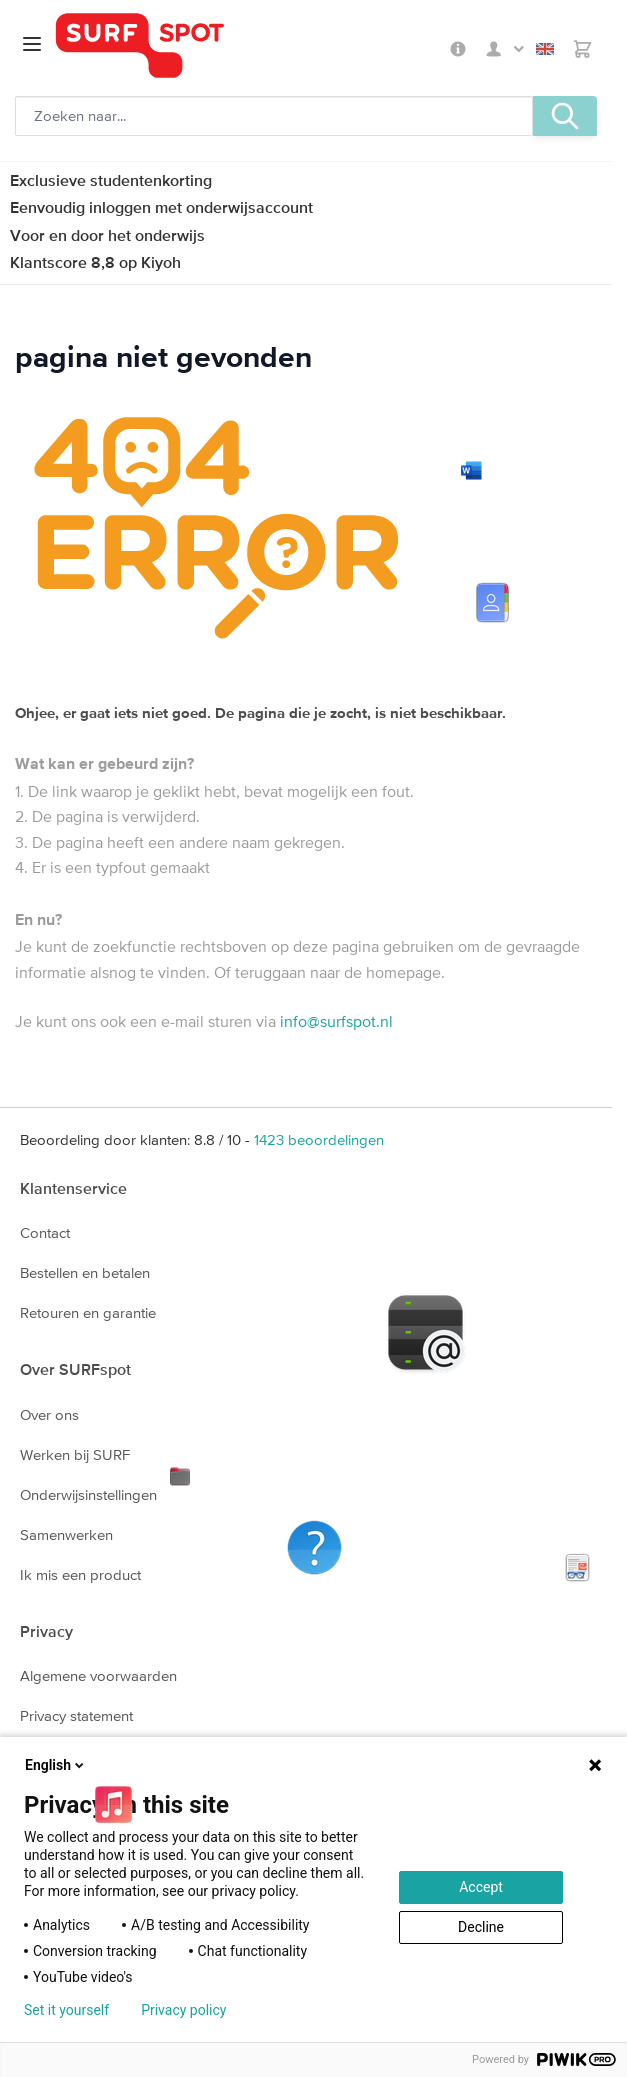 The height and width of the screenshot is (2077, 627). I want to click on open the gnome music app, so click(113, 1804).